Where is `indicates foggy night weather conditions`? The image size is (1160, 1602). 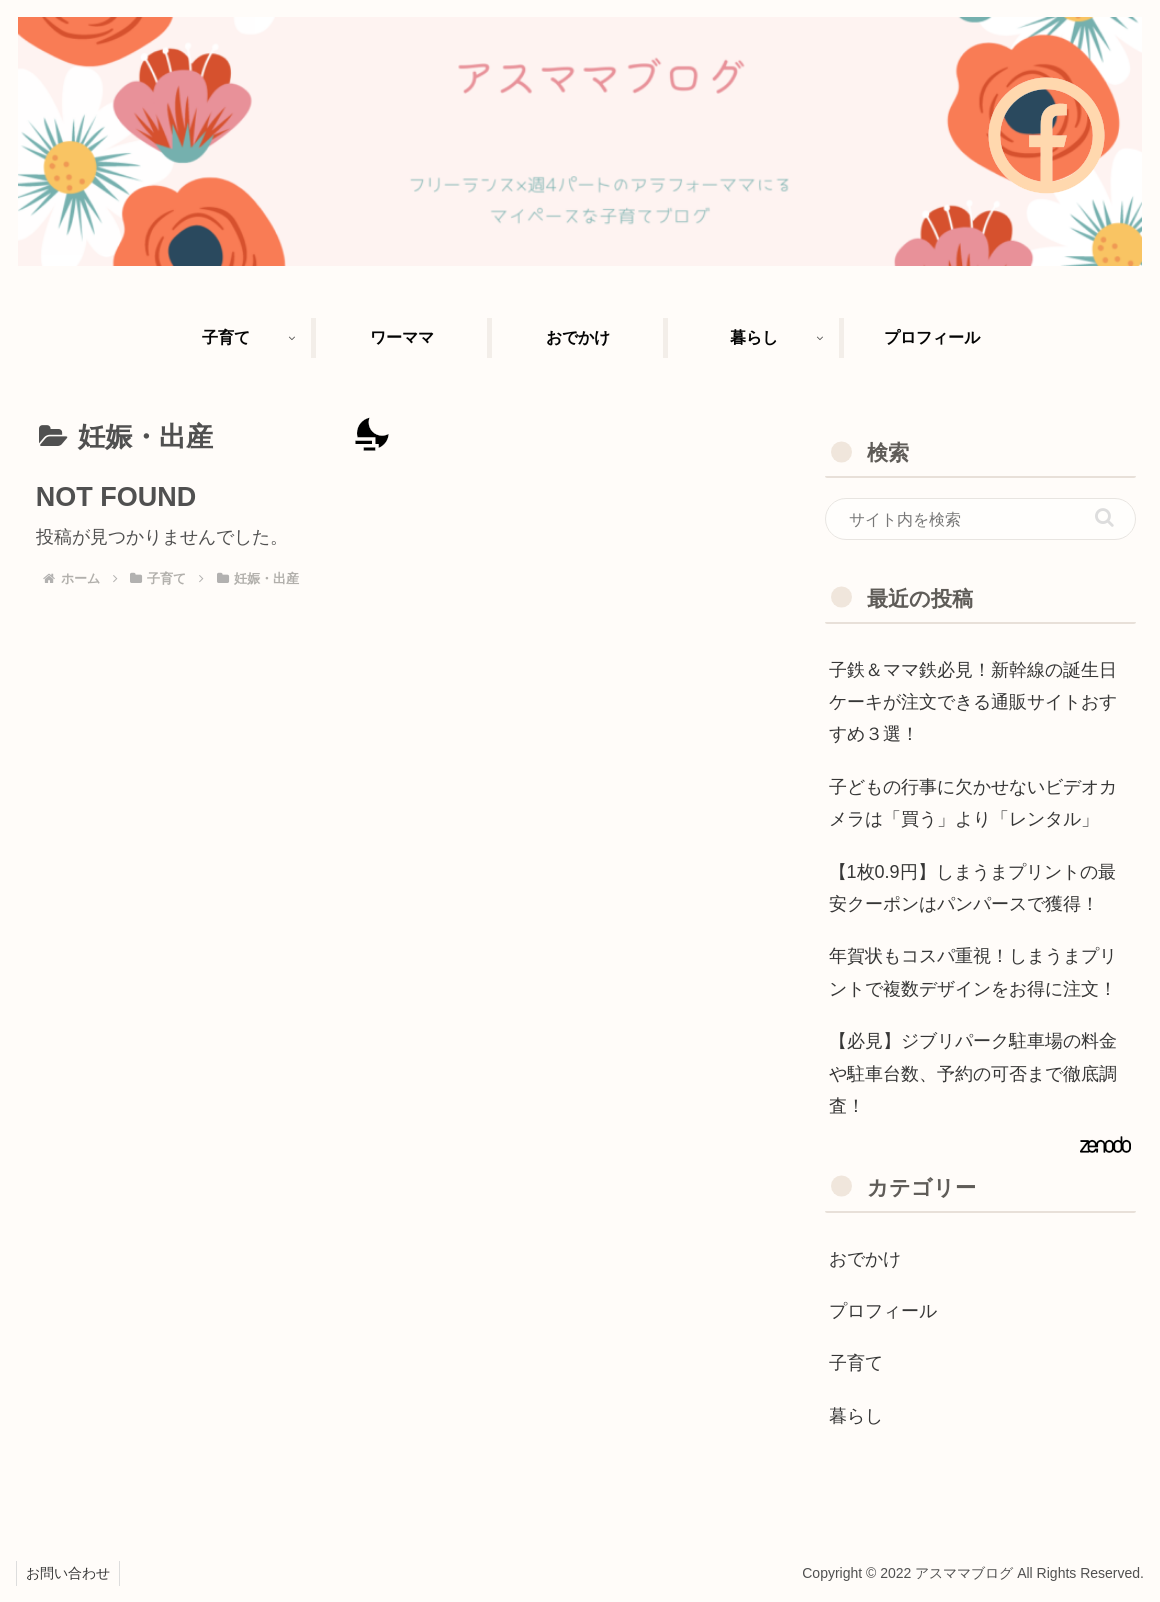 indicates foggy night weather conditions is located at coordinates (372, 434).